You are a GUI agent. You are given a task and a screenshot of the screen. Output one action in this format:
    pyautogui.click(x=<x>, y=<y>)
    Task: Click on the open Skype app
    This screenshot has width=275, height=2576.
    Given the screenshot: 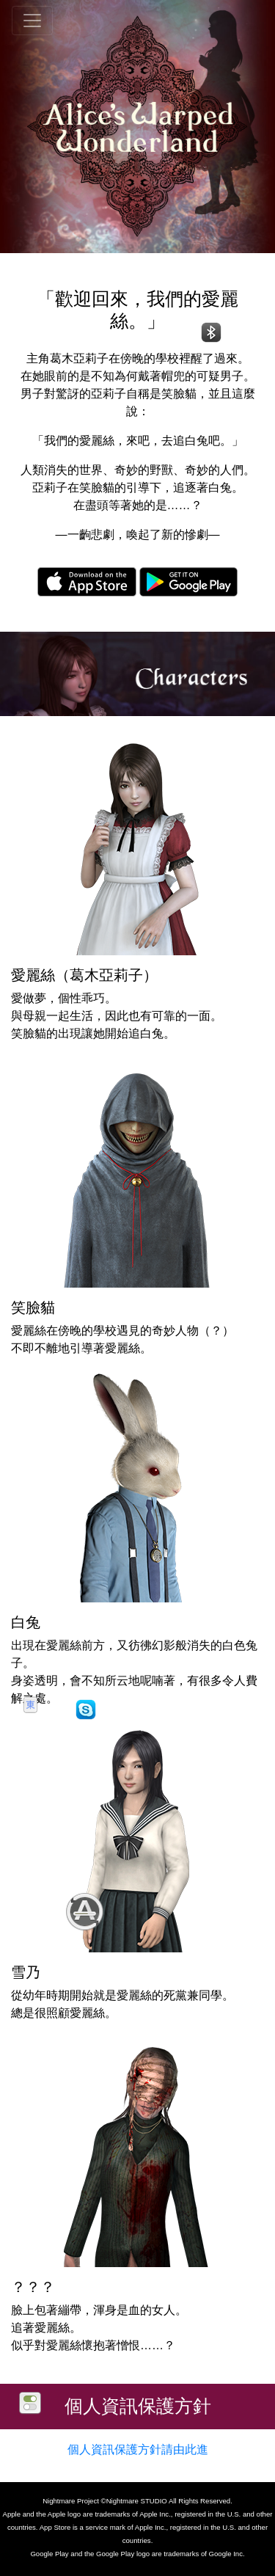 What is the action you would take?
    pyautogui.click(x=86, y=1710)
    